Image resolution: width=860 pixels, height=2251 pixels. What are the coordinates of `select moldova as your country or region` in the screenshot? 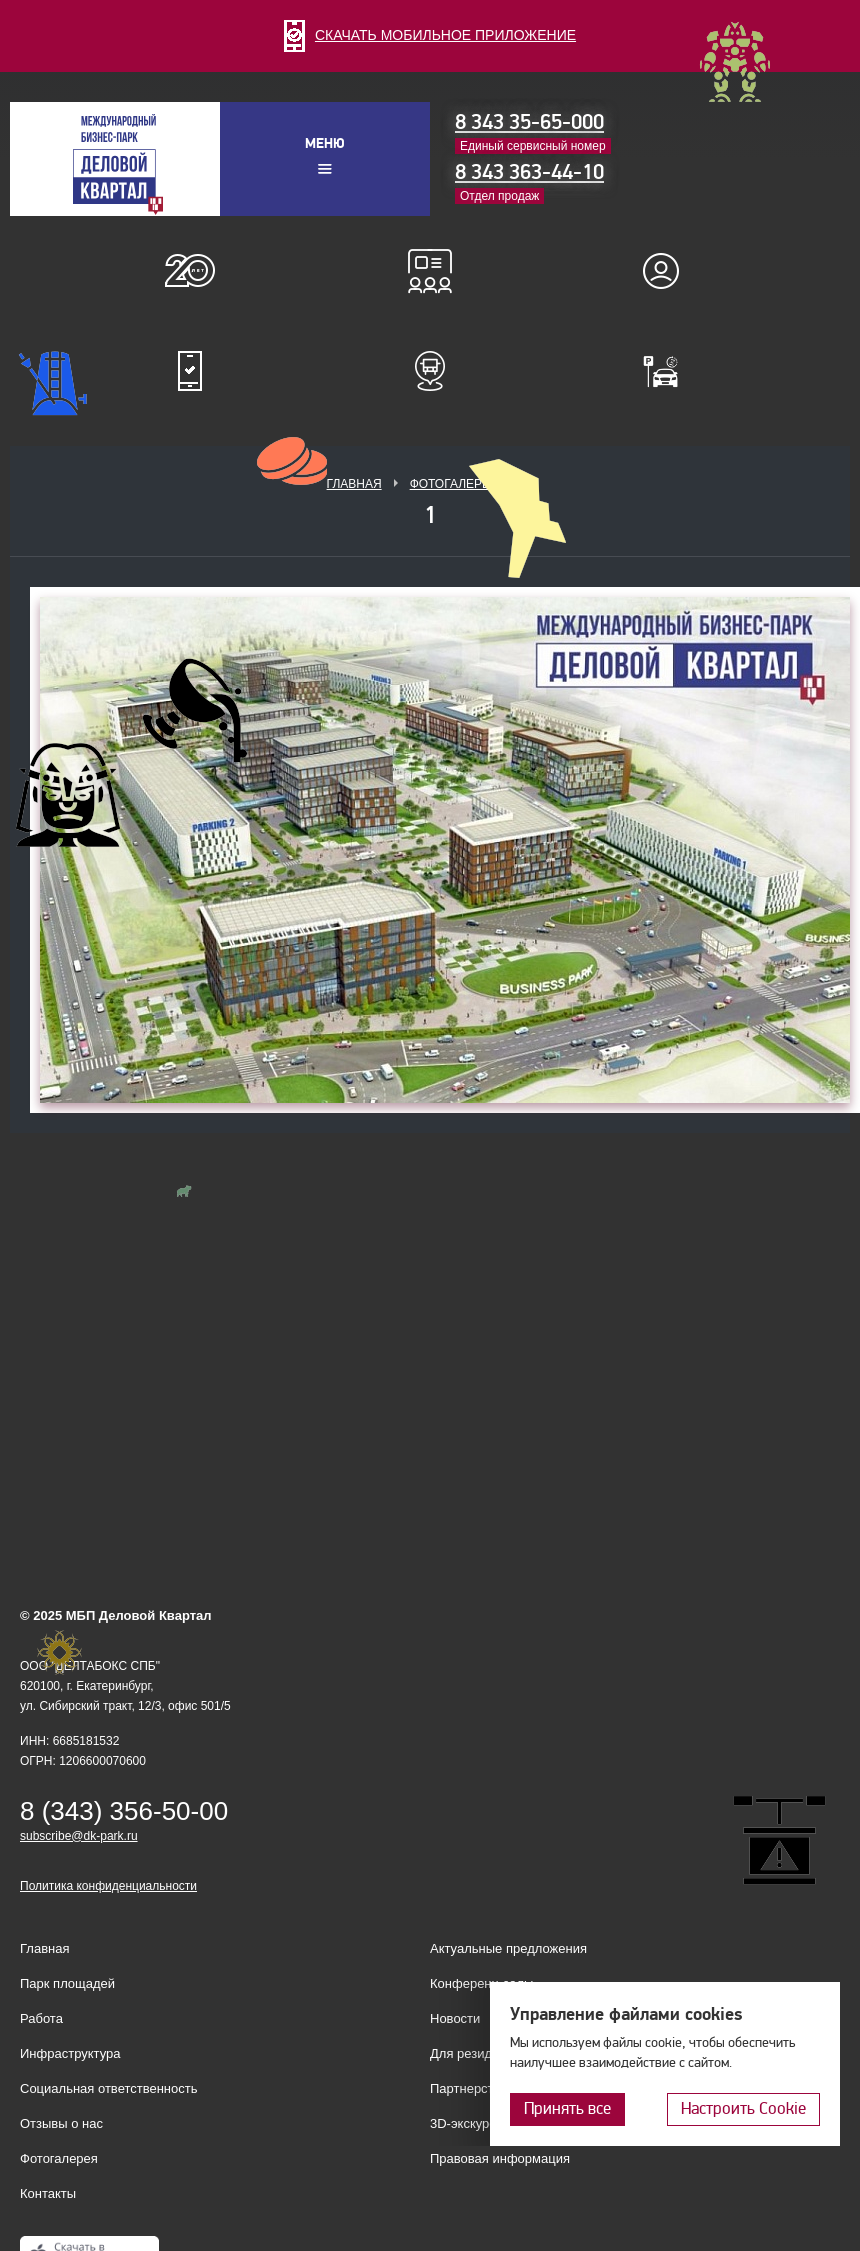 It's located at (517, 518).